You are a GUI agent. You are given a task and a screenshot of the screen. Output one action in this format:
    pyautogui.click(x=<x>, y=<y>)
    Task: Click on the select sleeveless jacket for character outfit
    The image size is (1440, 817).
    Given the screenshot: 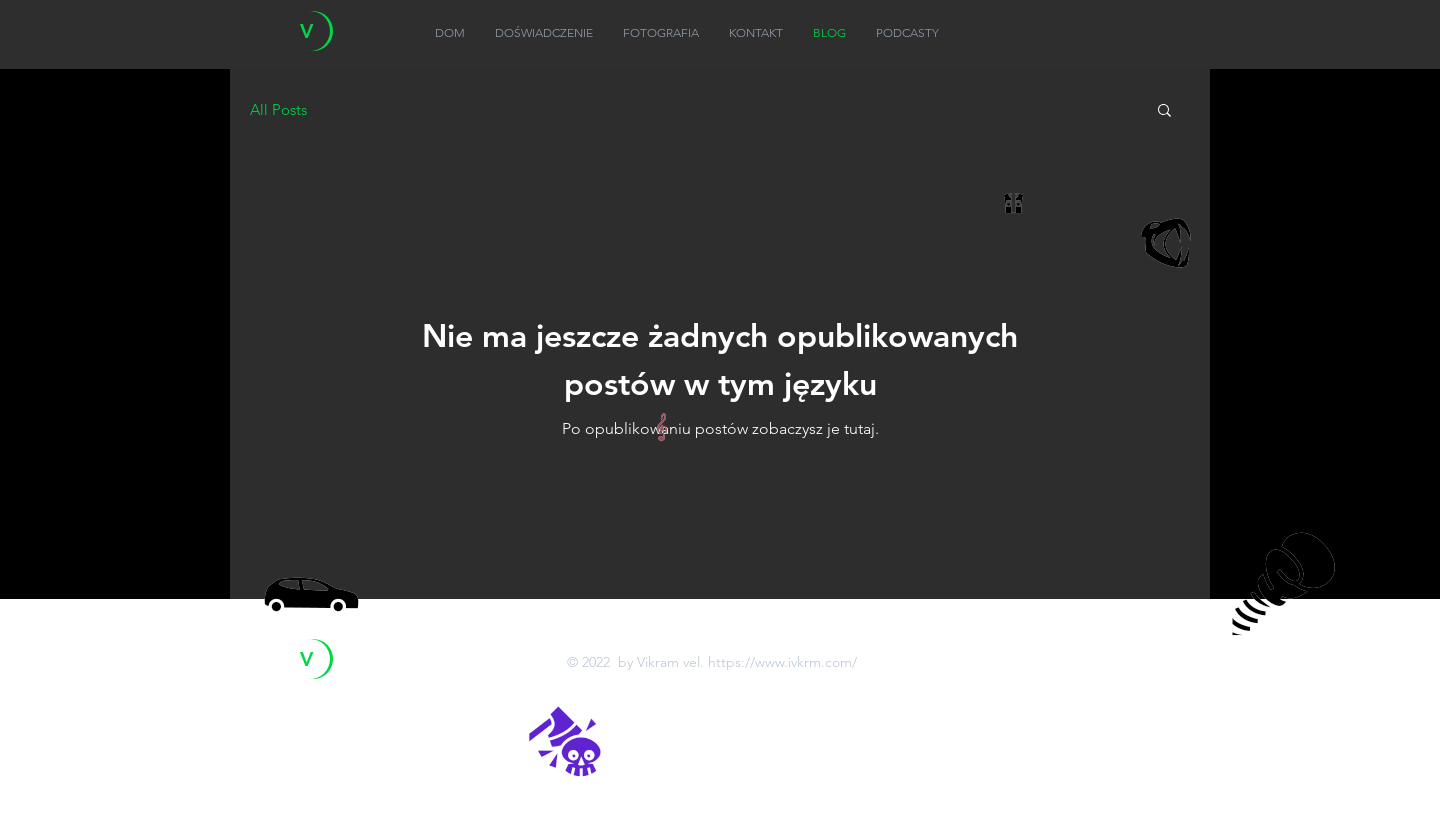 What is the action you would take?
    pyautogui.click(x=1013, y=202)
    